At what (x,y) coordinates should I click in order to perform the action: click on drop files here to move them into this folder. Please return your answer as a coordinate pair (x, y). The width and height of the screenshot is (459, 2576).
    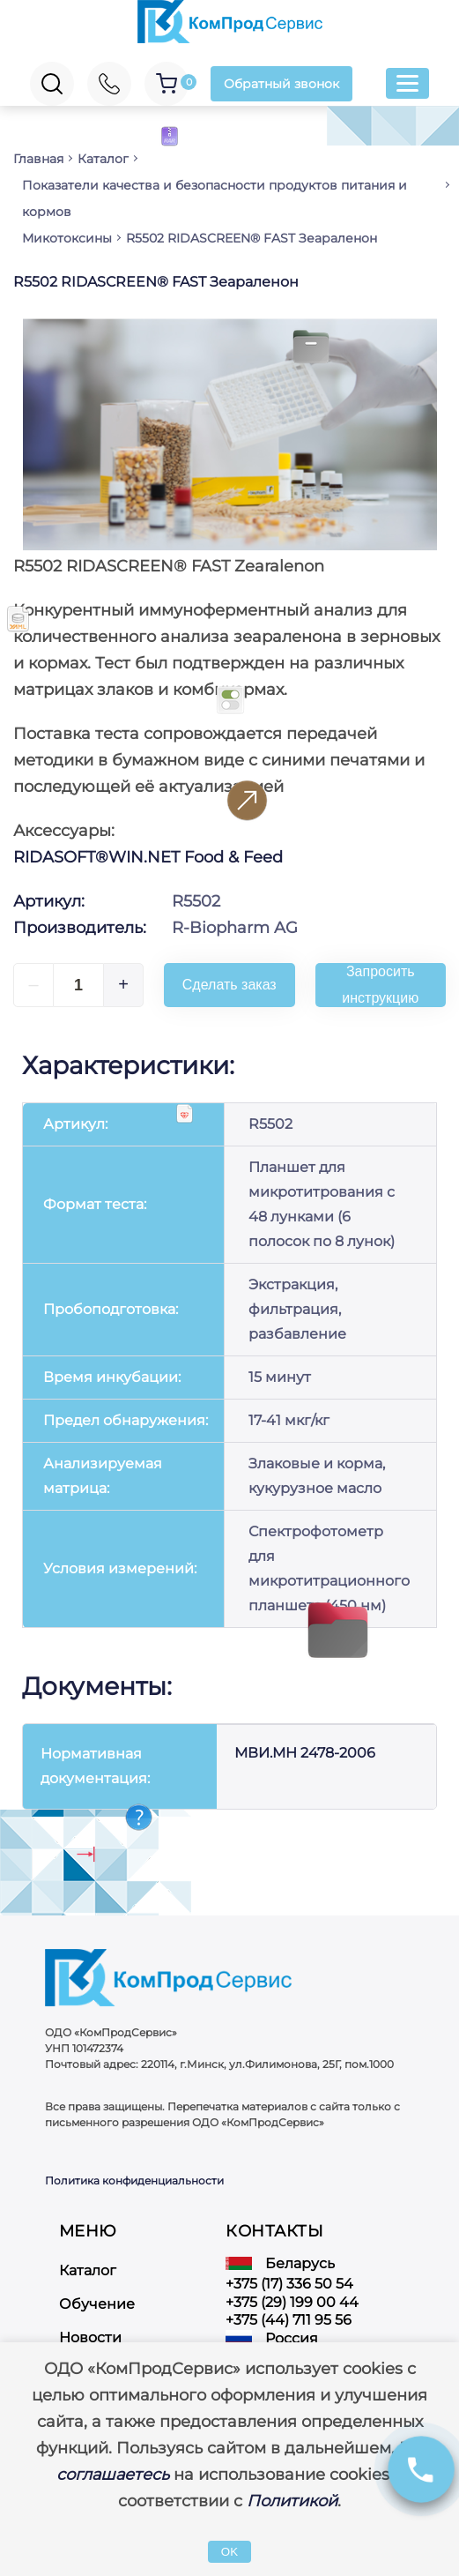
    Looking at the image, I should click on (337, 1630).